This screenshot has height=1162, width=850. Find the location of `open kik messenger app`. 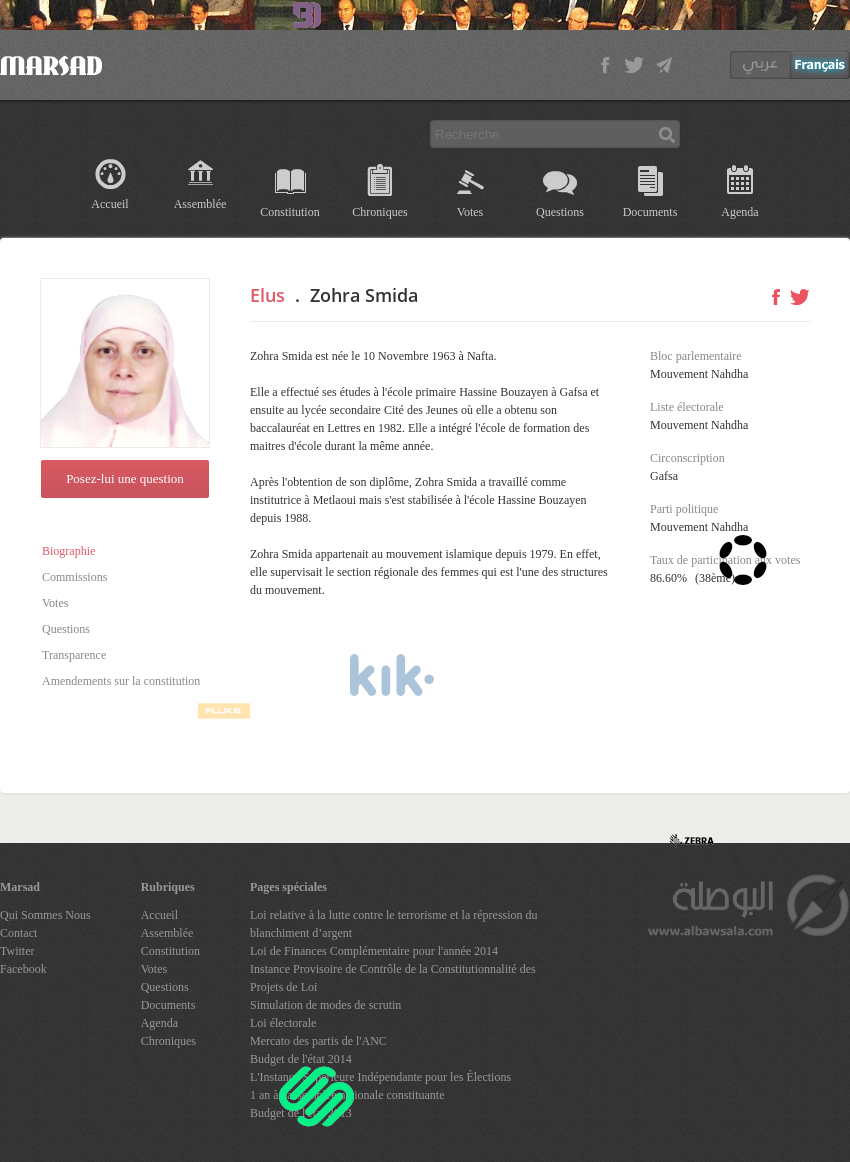

open kik messenger app is located at coordinates (392, 675).